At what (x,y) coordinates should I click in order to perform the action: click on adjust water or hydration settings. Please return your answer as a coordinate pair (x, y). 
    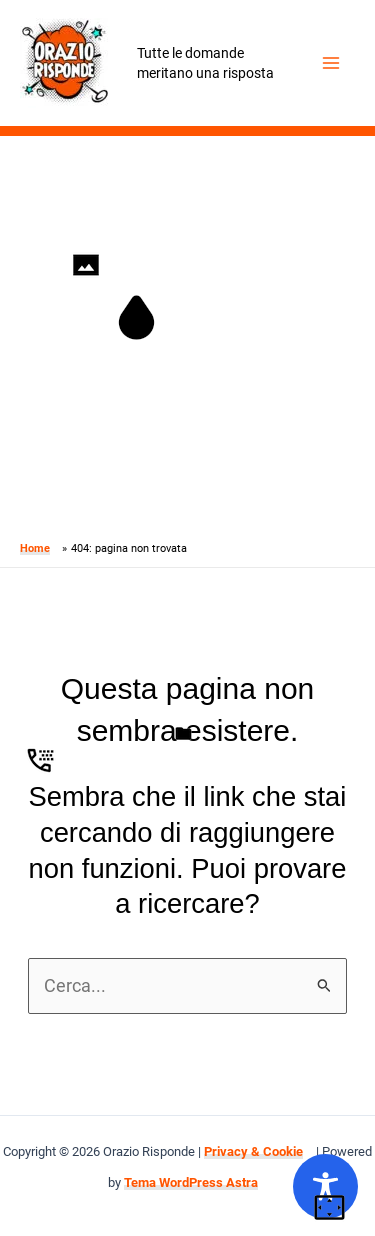
    Looking at the image, I should click on (136, 317).